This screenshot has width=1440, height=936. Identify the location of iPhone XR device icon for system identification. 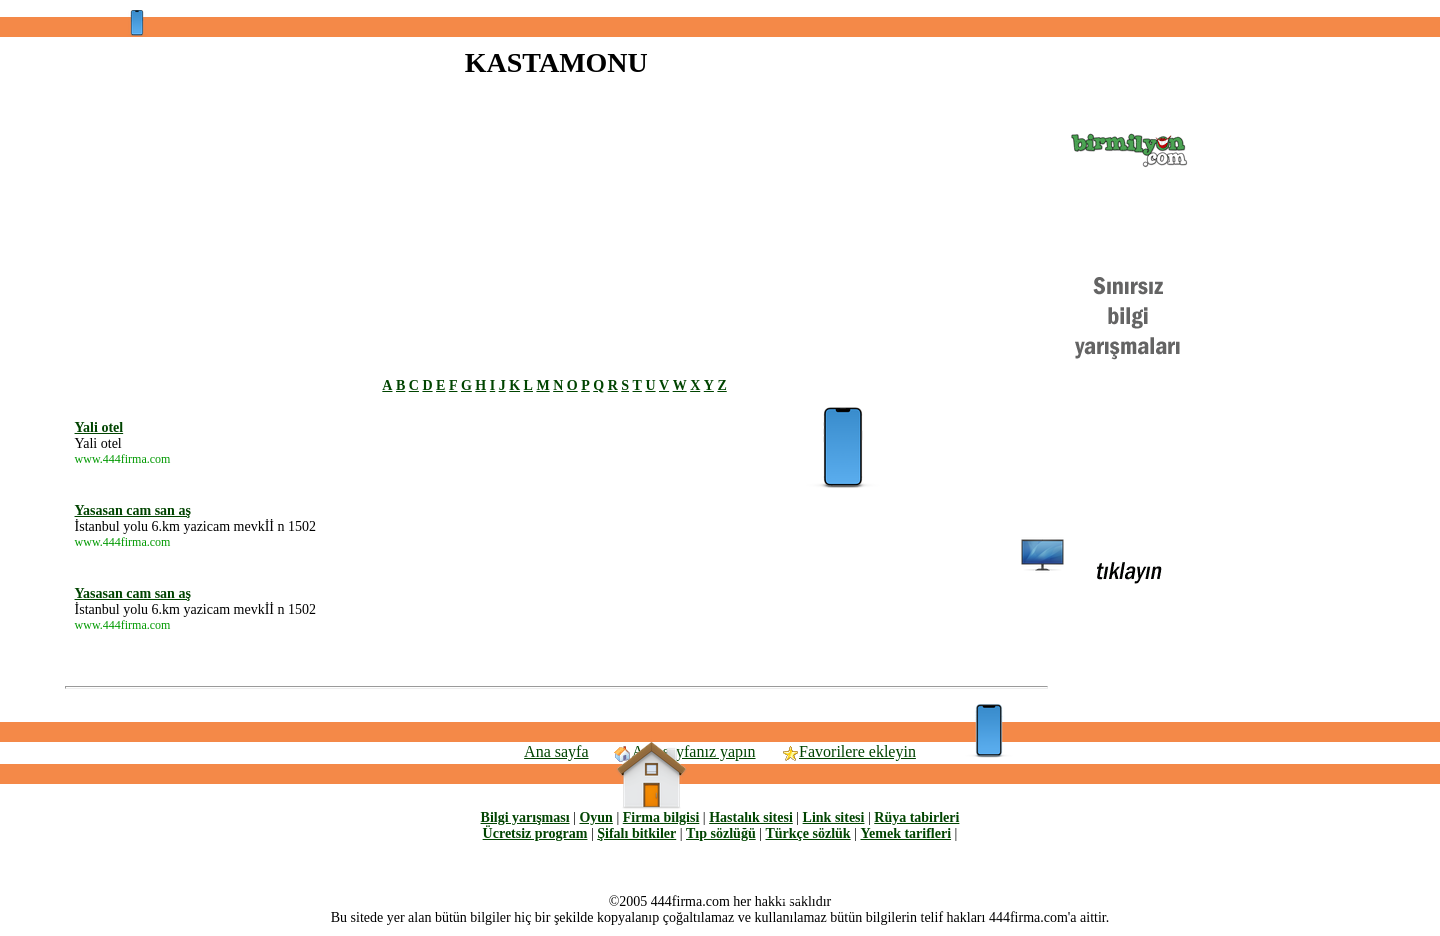
(989, 731).